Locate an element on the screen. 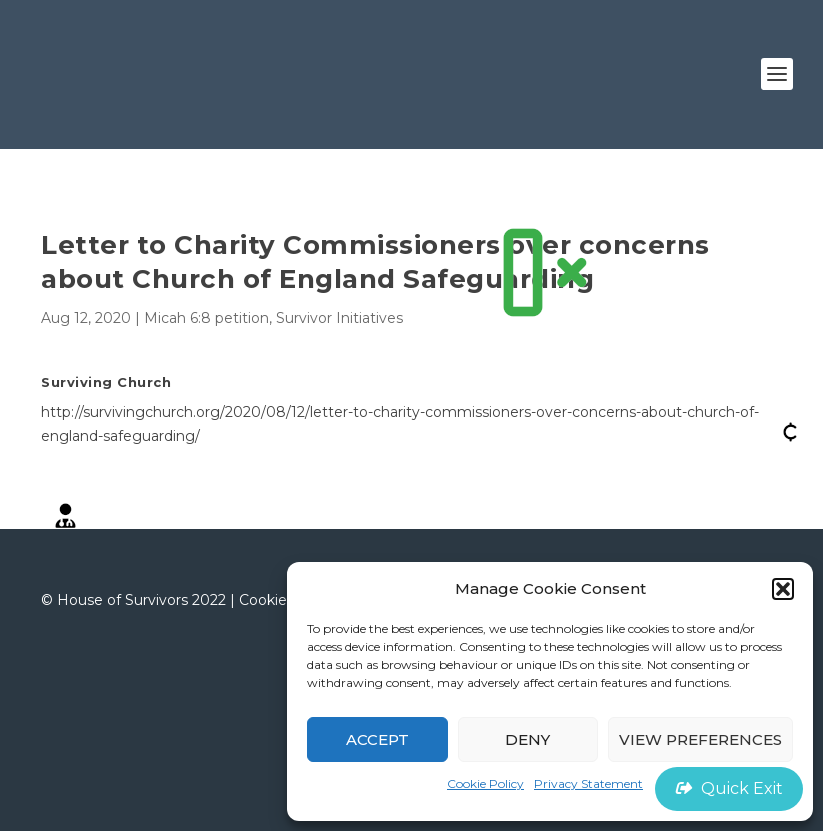 The image size is (823, 831). indicates a price or cost in cents is located at coordinates (790, 432).